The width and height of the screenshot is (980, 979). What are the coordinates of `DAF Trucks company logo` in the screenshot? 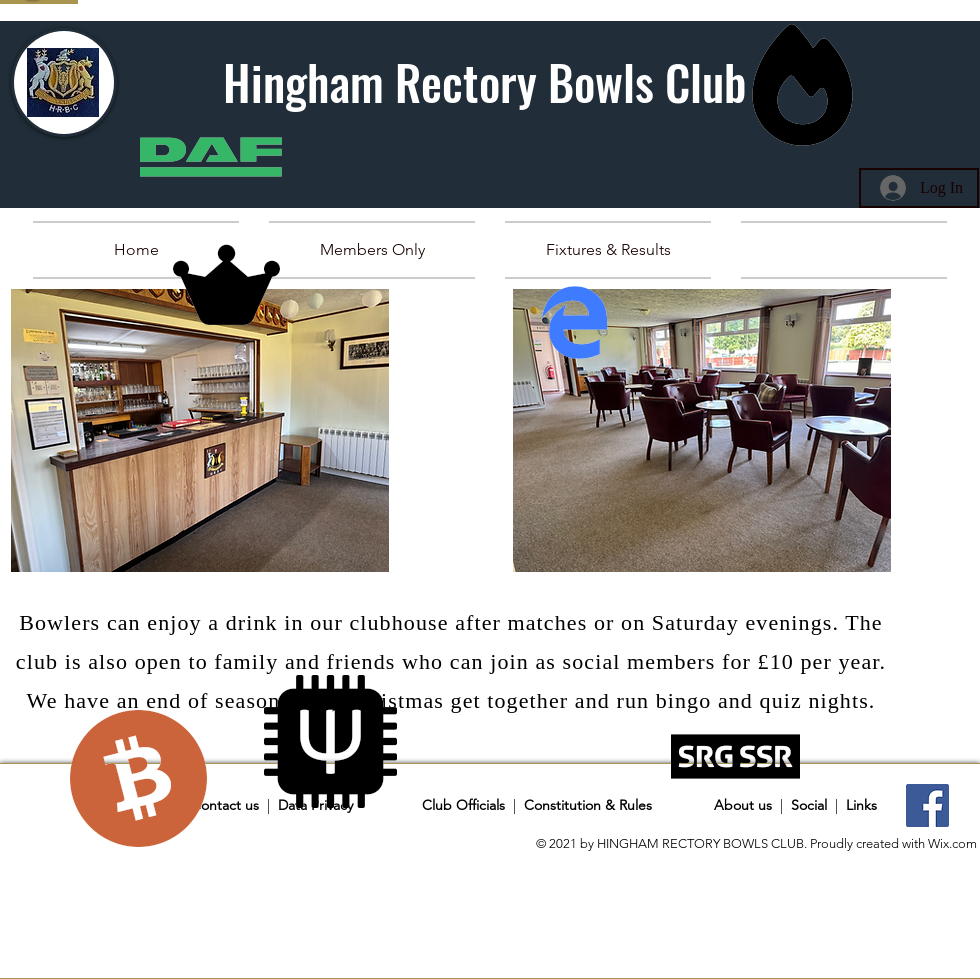 It's located at (211, 157).